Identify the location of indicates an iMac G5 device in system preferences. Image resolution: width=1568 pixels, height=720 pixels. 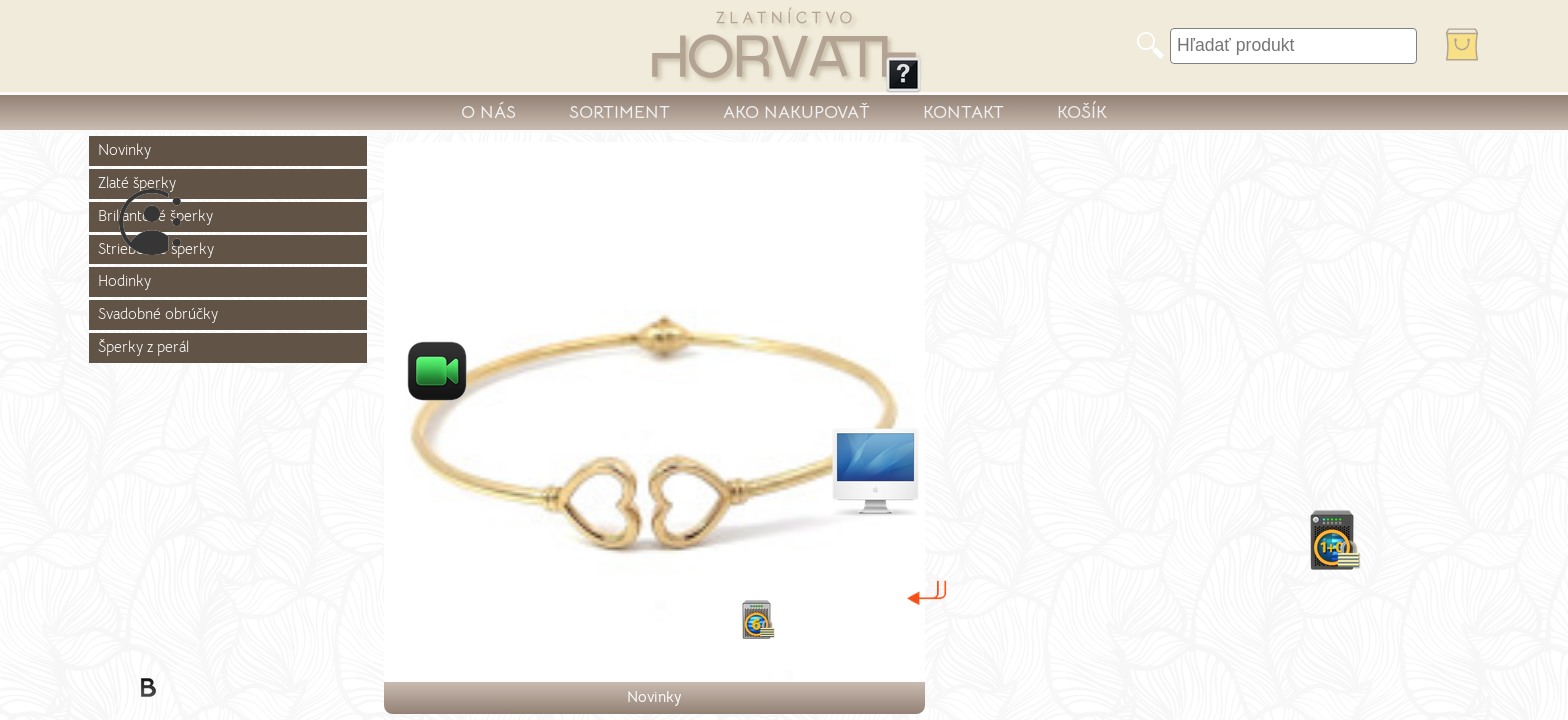
(875, 466).